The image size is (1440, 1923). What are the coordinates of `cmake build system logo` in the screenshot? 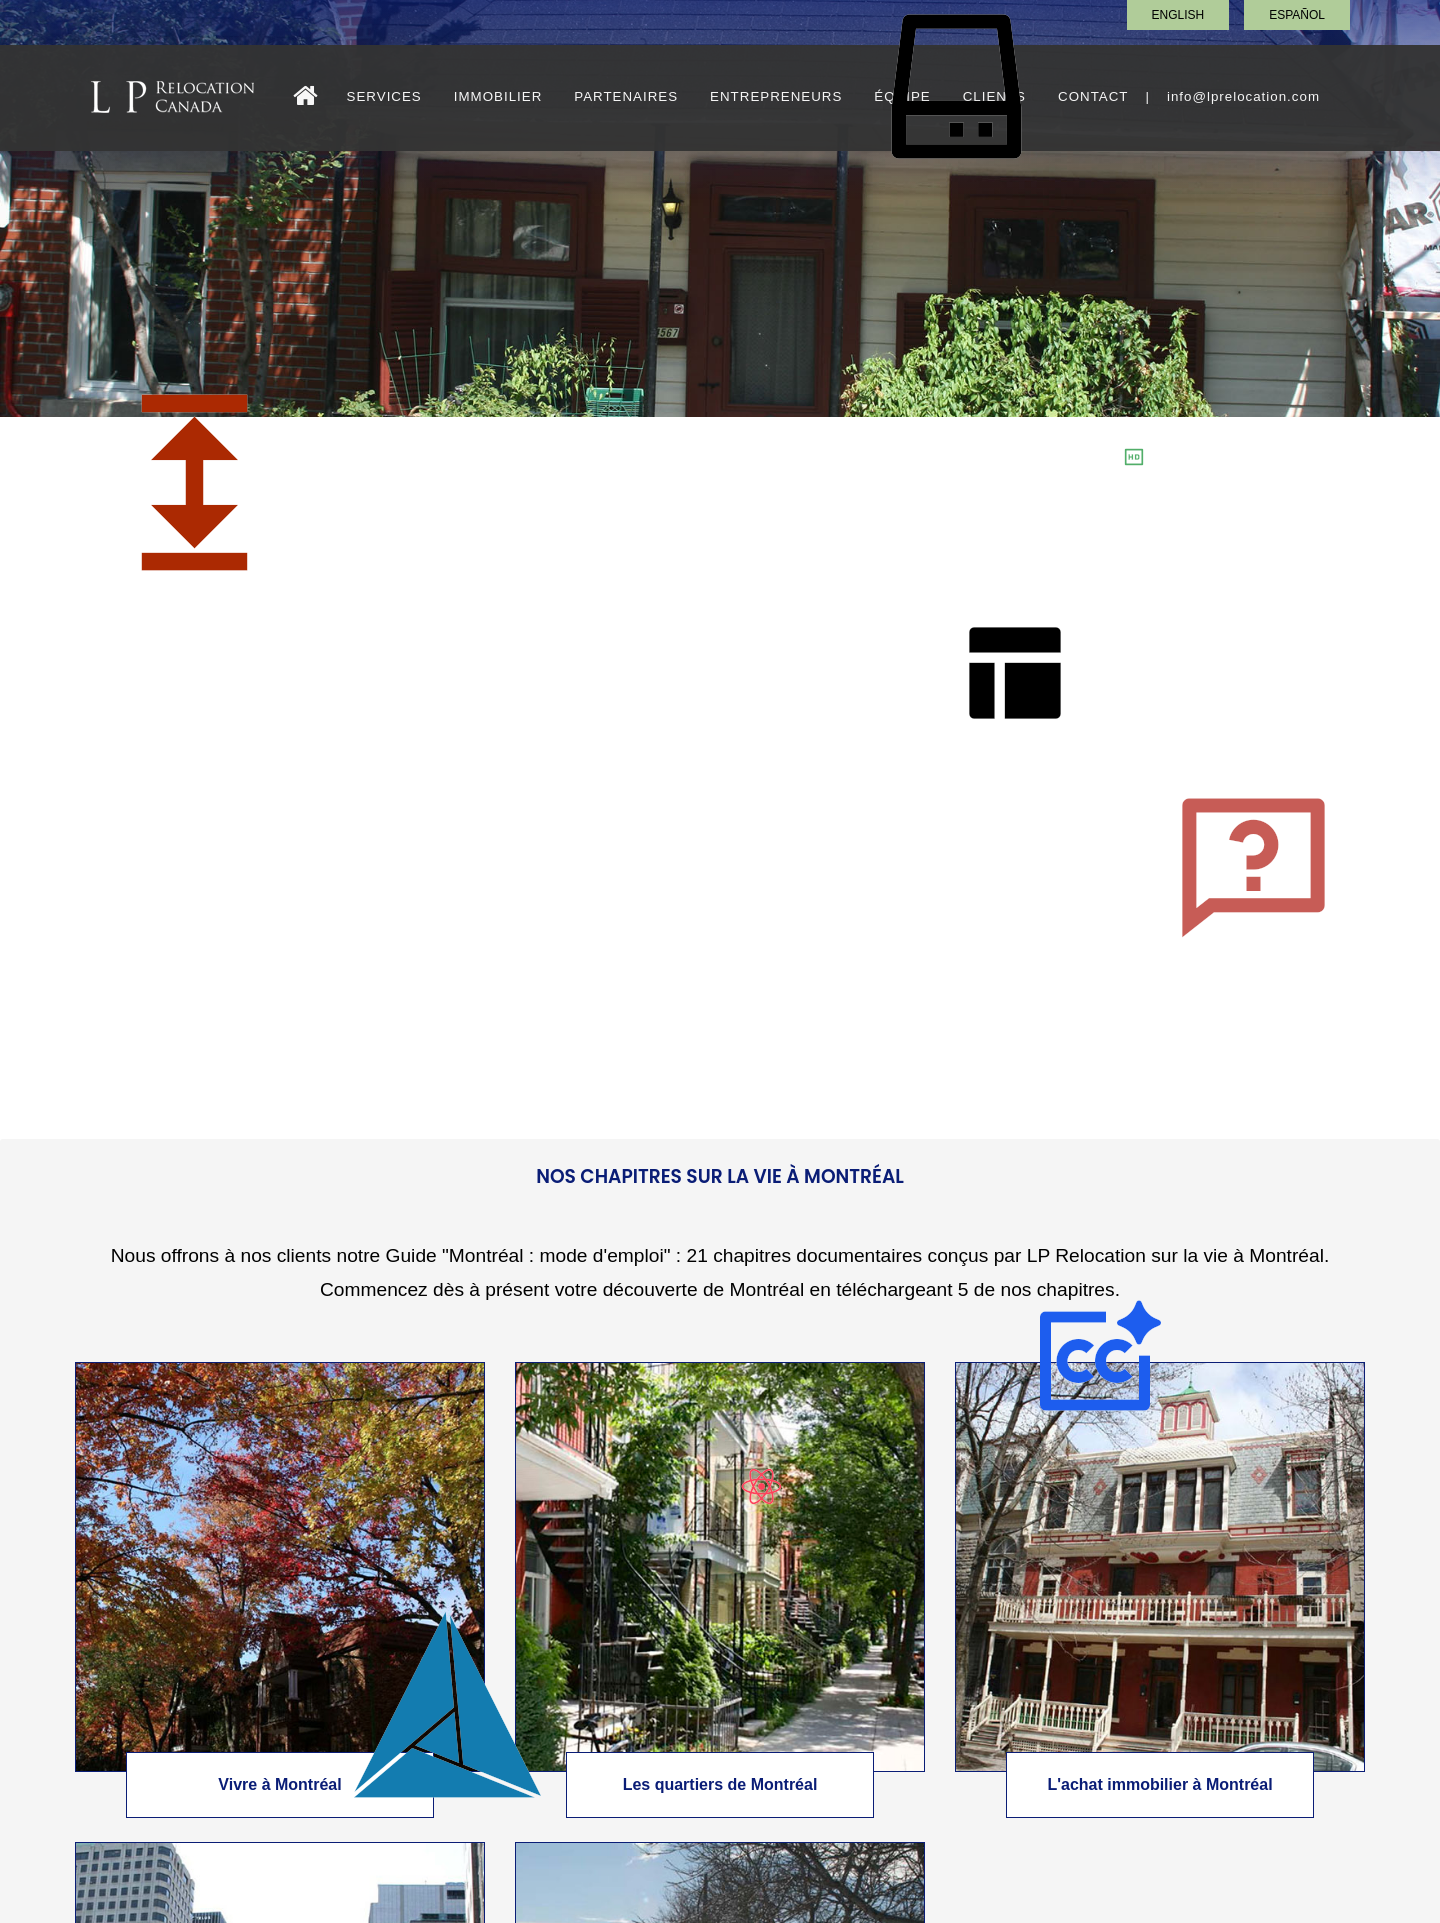 It's located at (447, 1704).